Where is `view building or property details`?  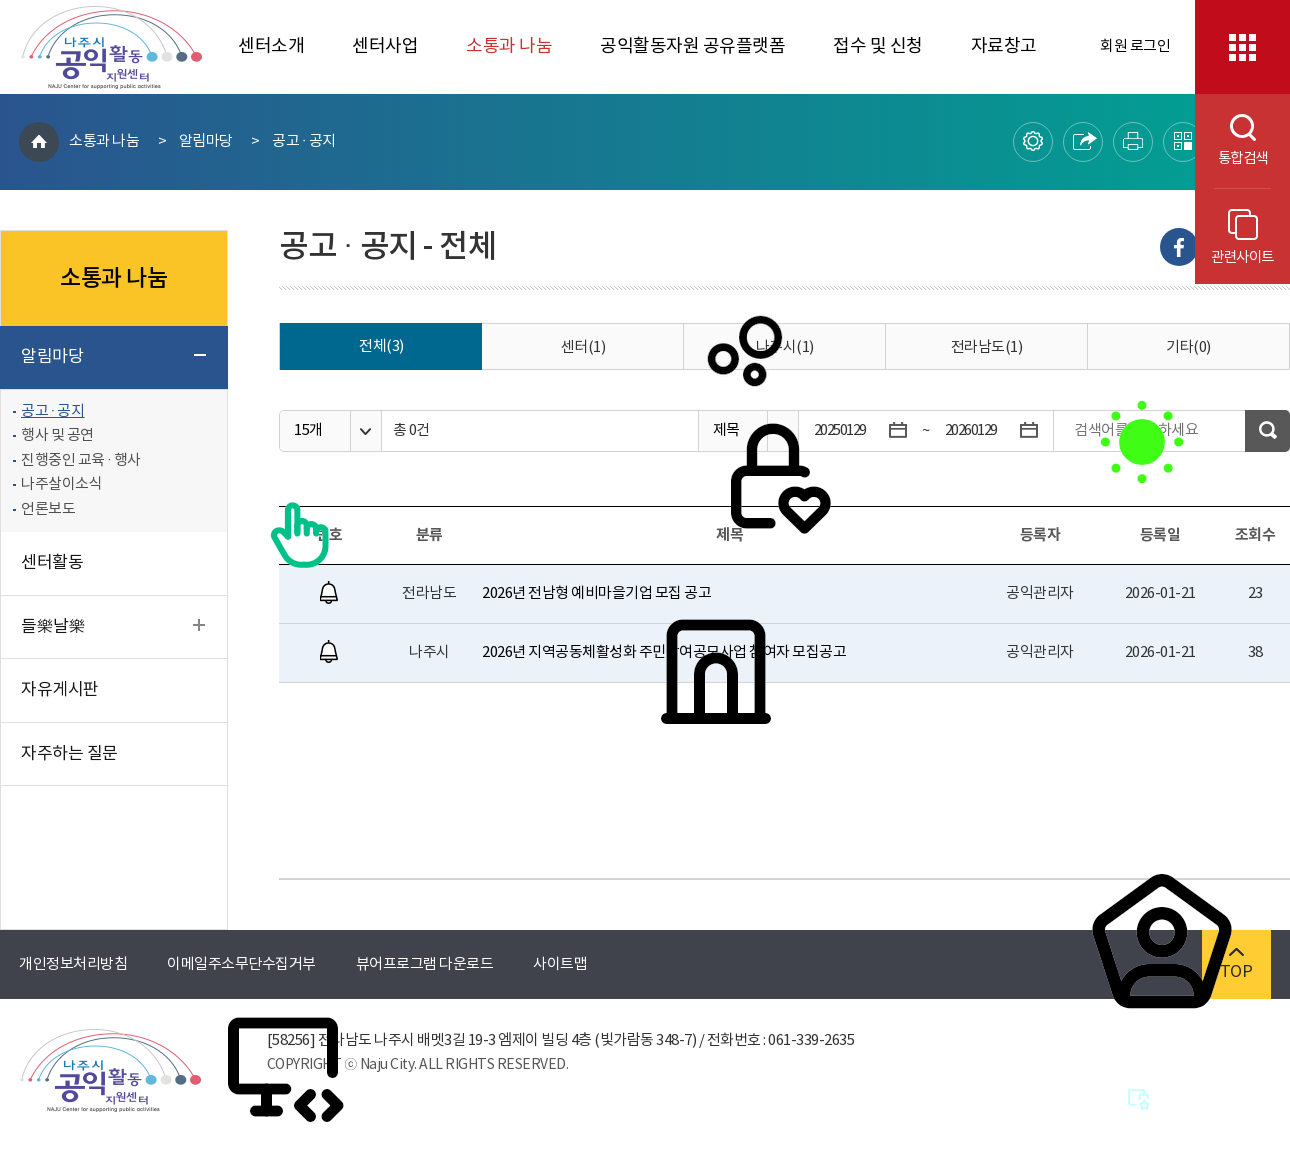
view building or property details is located at coordinates (716, 669).